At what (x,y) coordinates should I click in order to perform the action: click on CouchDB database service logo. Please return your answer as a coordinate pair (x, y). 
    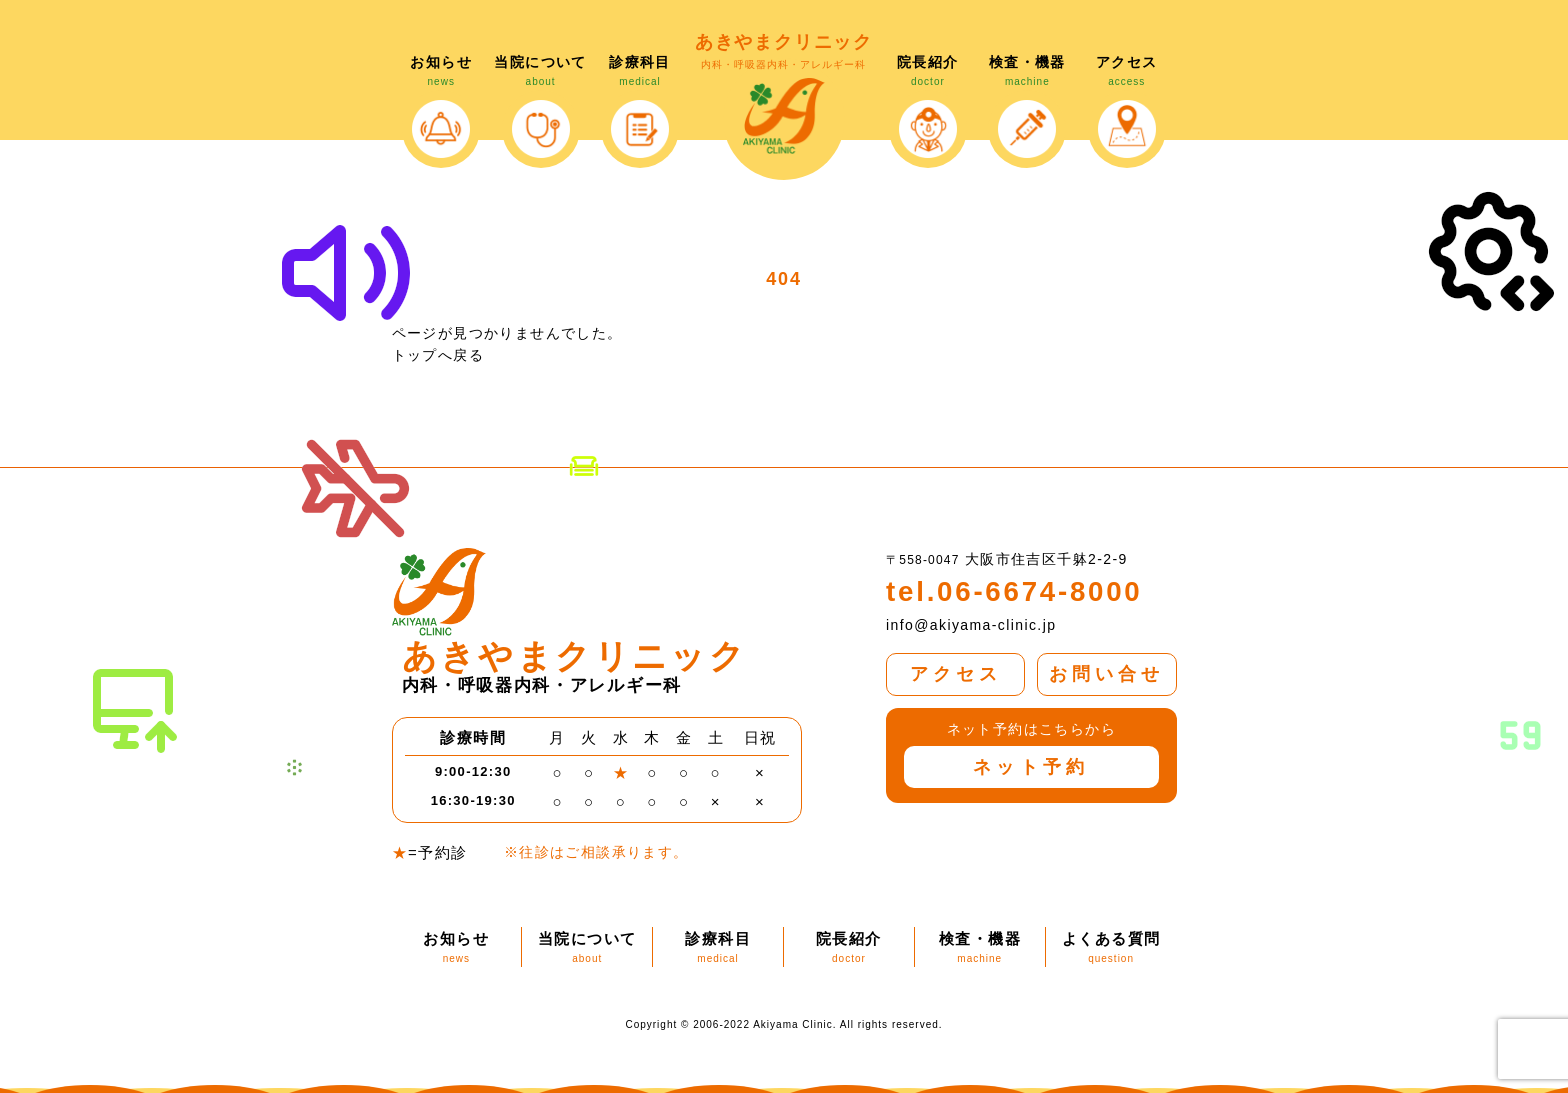
    Looking at the image, I should click on (584, 466).